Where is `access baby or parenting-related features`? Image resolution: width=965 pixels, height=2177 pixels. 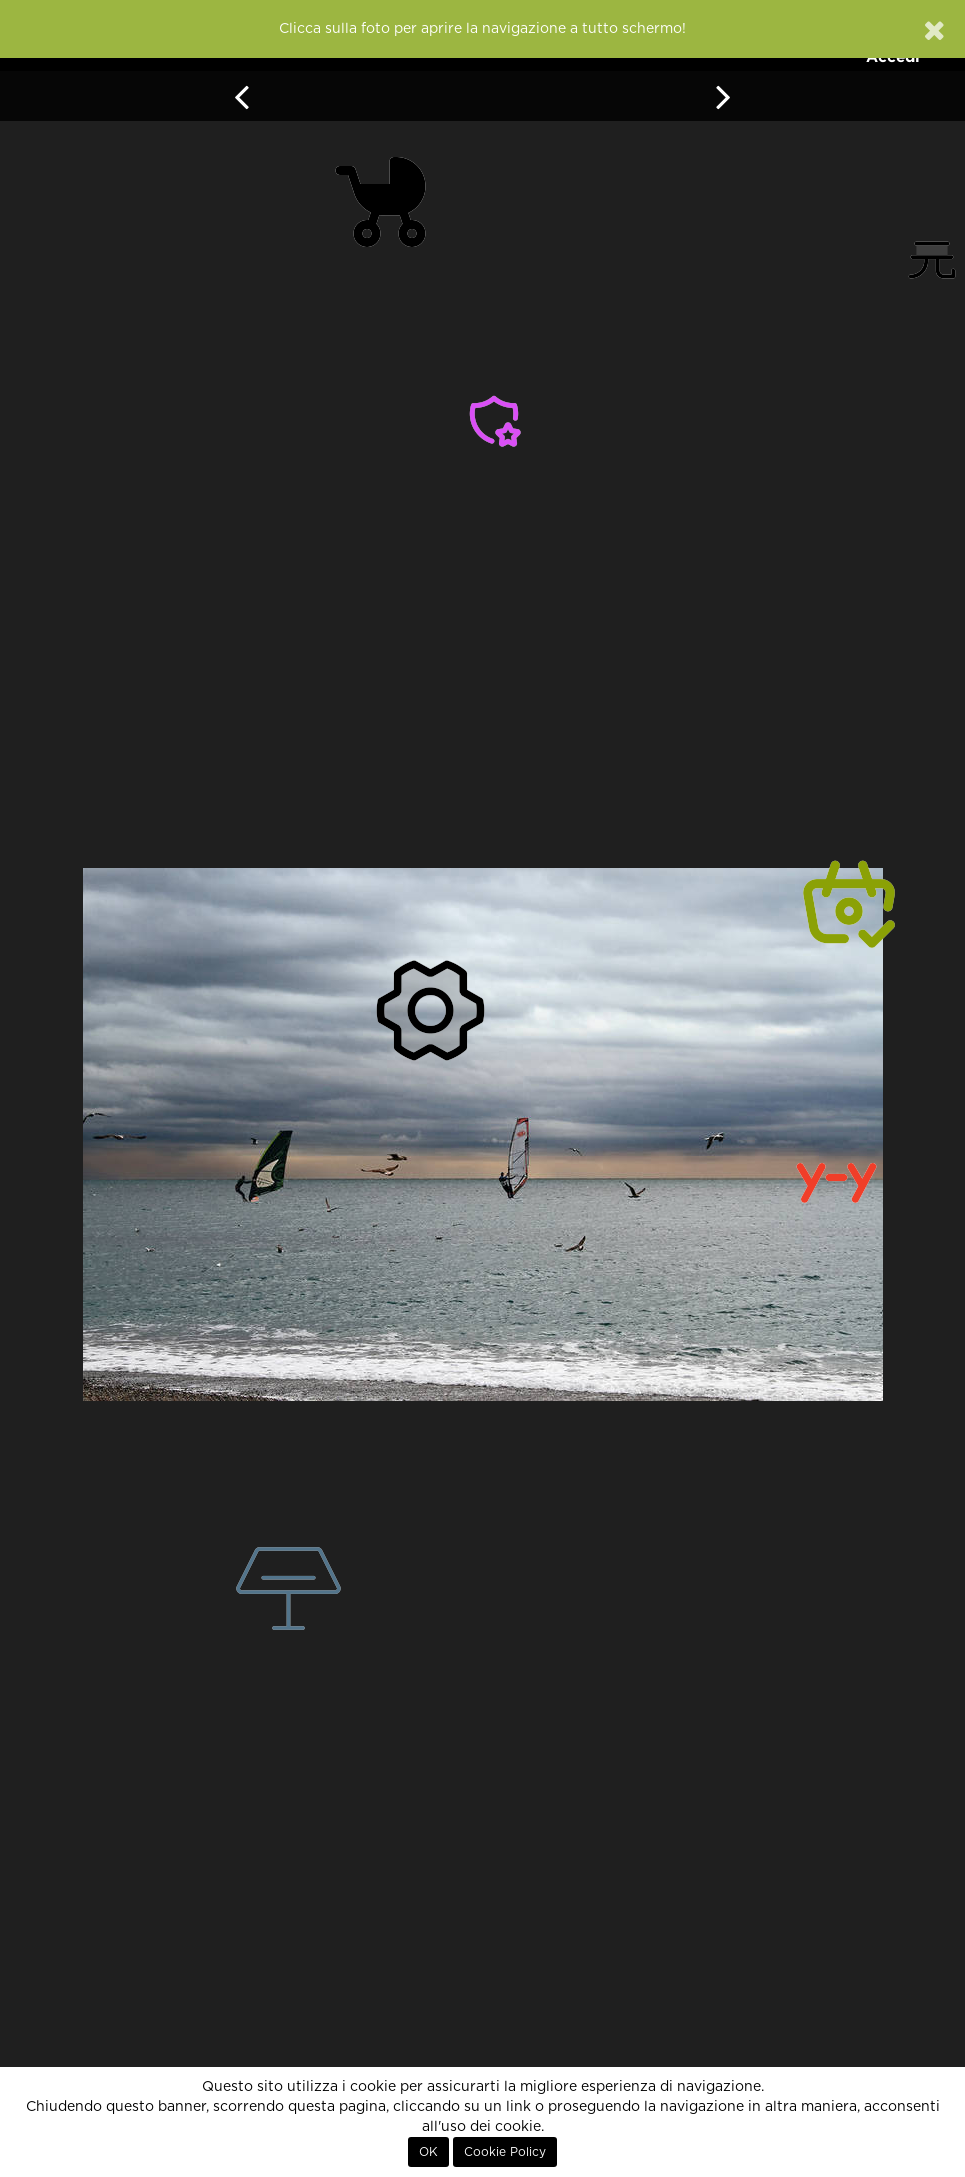
access baby or parenting-related features is located at coordinates (385, 202).